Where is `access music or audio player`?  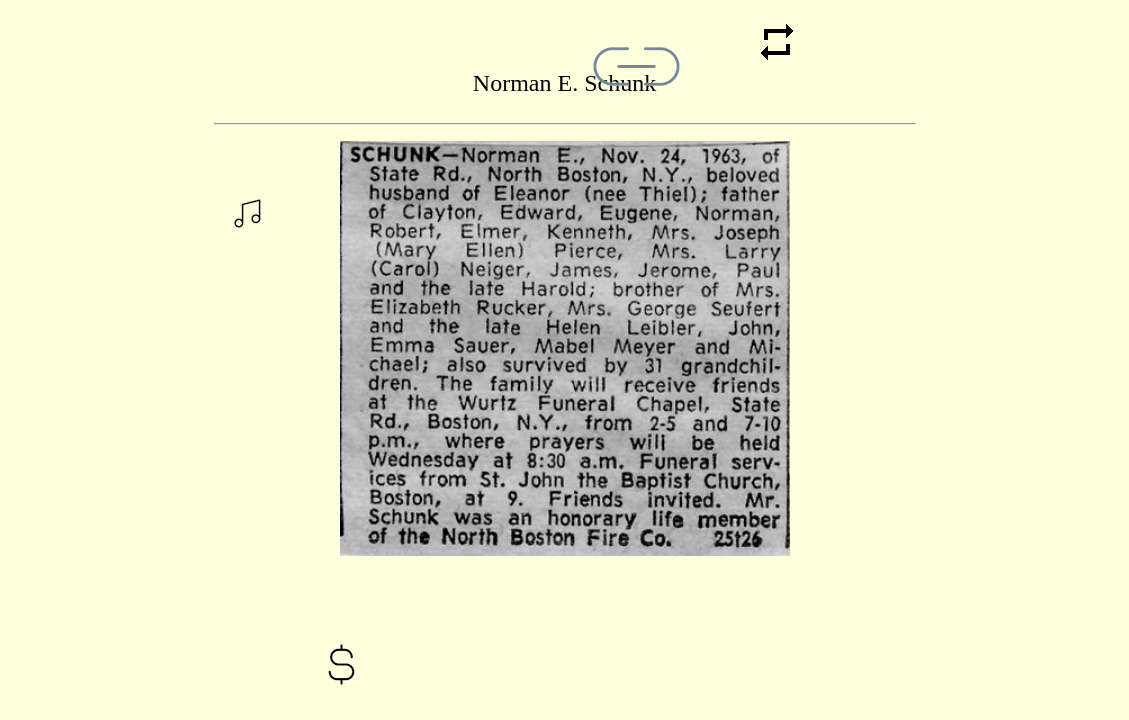 access music or audio player is located at coordinates (249, 214).